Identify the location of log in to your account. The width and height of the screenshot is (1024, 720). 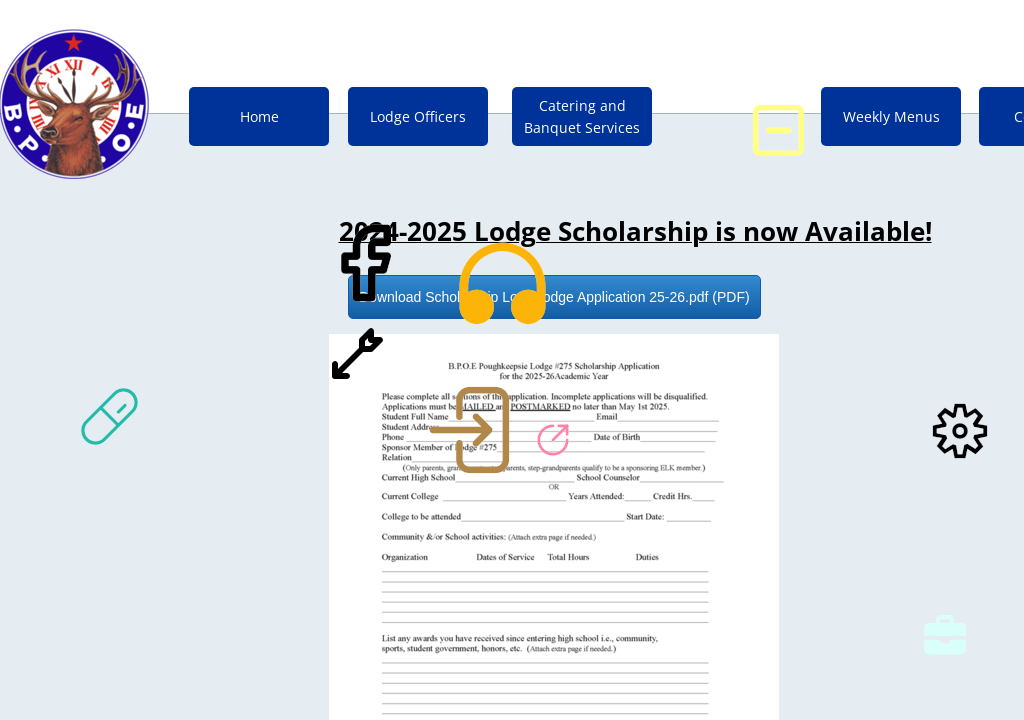
(476, 430).